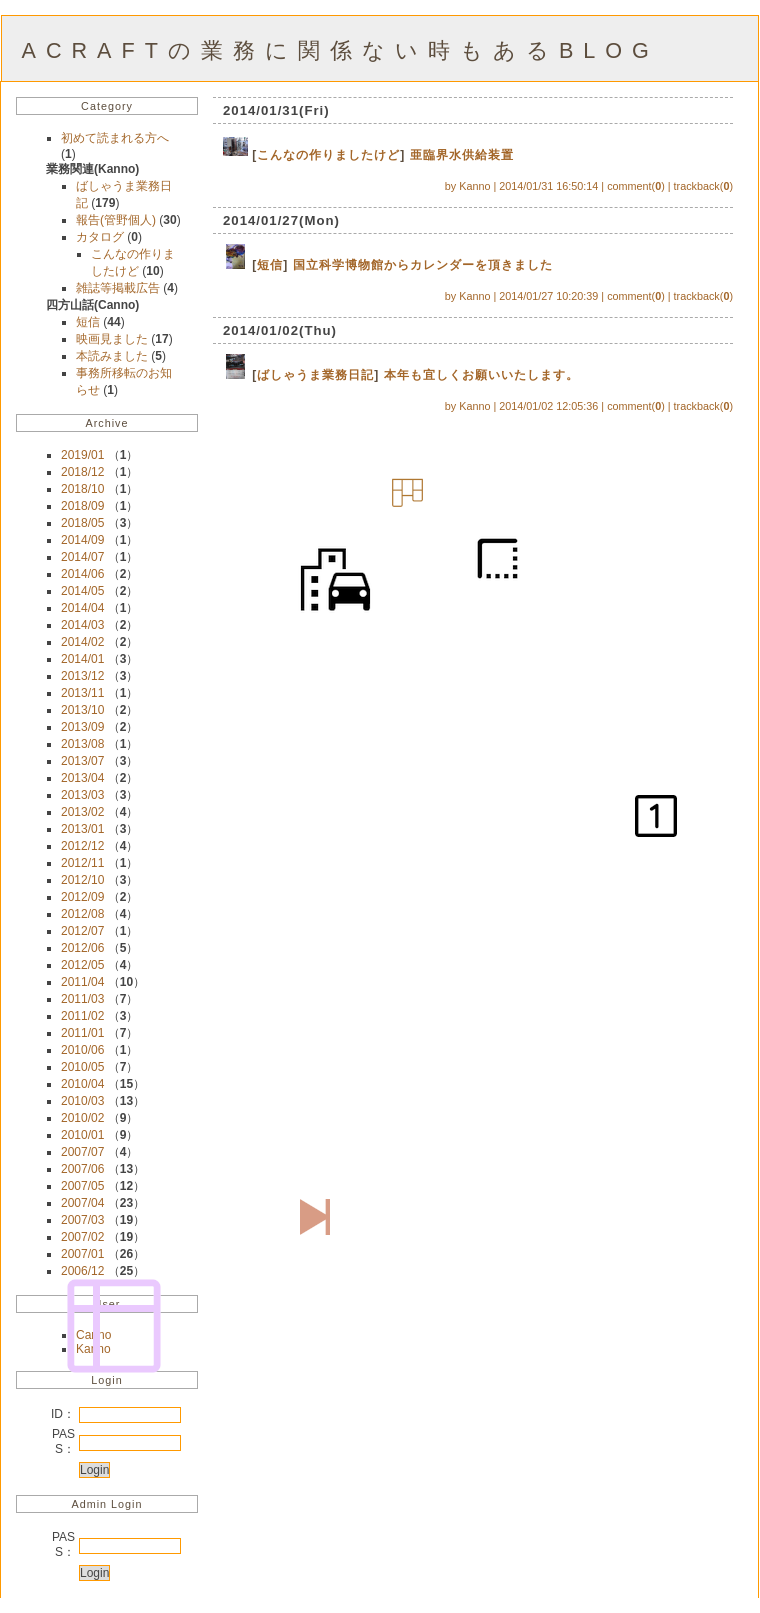 Image resolution: width=760 pixels, height=1613 pixels. What do you see at coordinates (656, 816) in the screenshot?
I see `indicates the first item or step in a sequence` at bounding box center [656, 816].